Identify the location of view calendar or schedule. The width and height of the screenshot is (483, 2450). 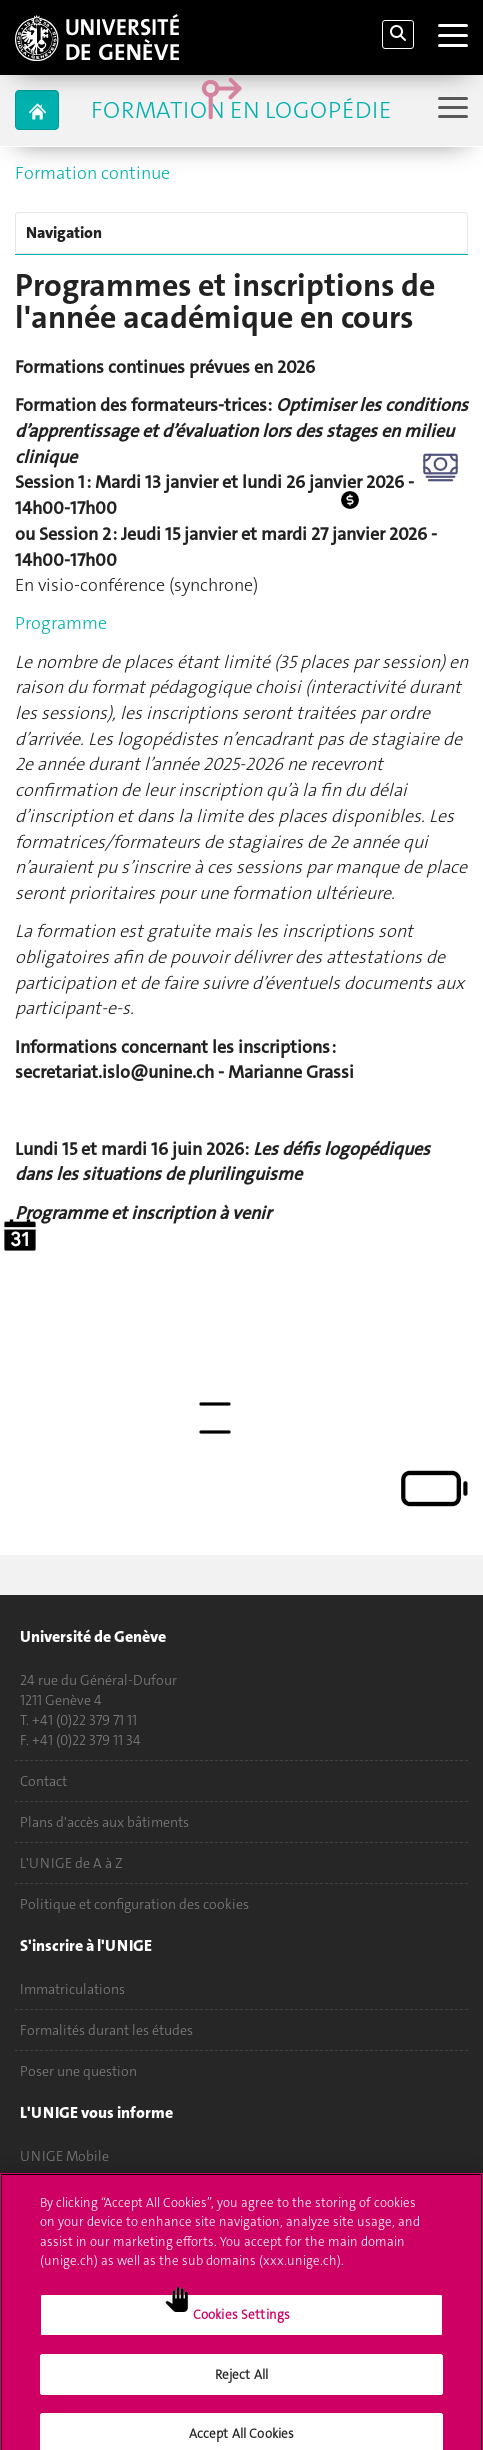
(20, 1235).